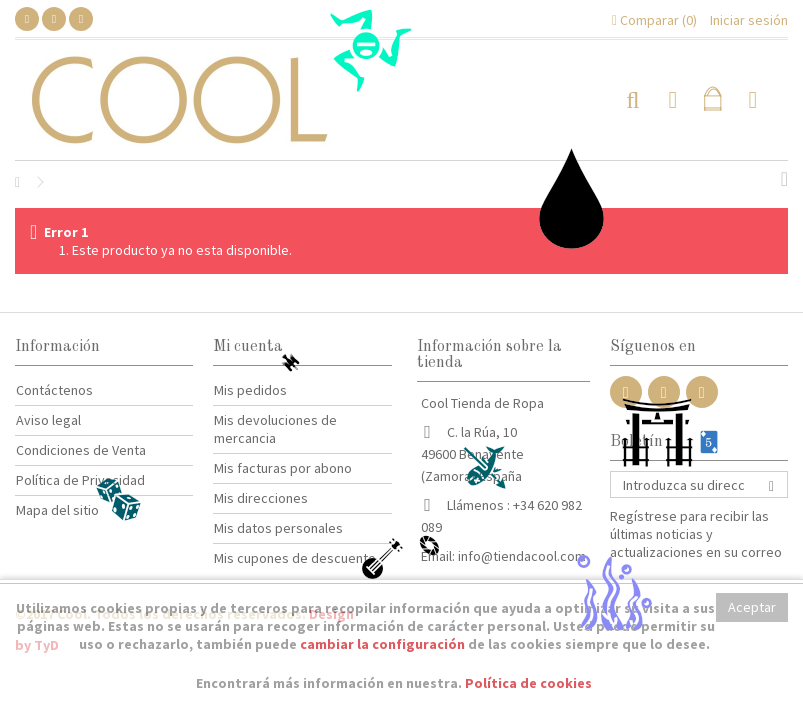 This screenshot has height=720, width=803. Describe the element at coordinates (657, 430) in the screenshot. I see `access japanese cultural or religious content` at that location.